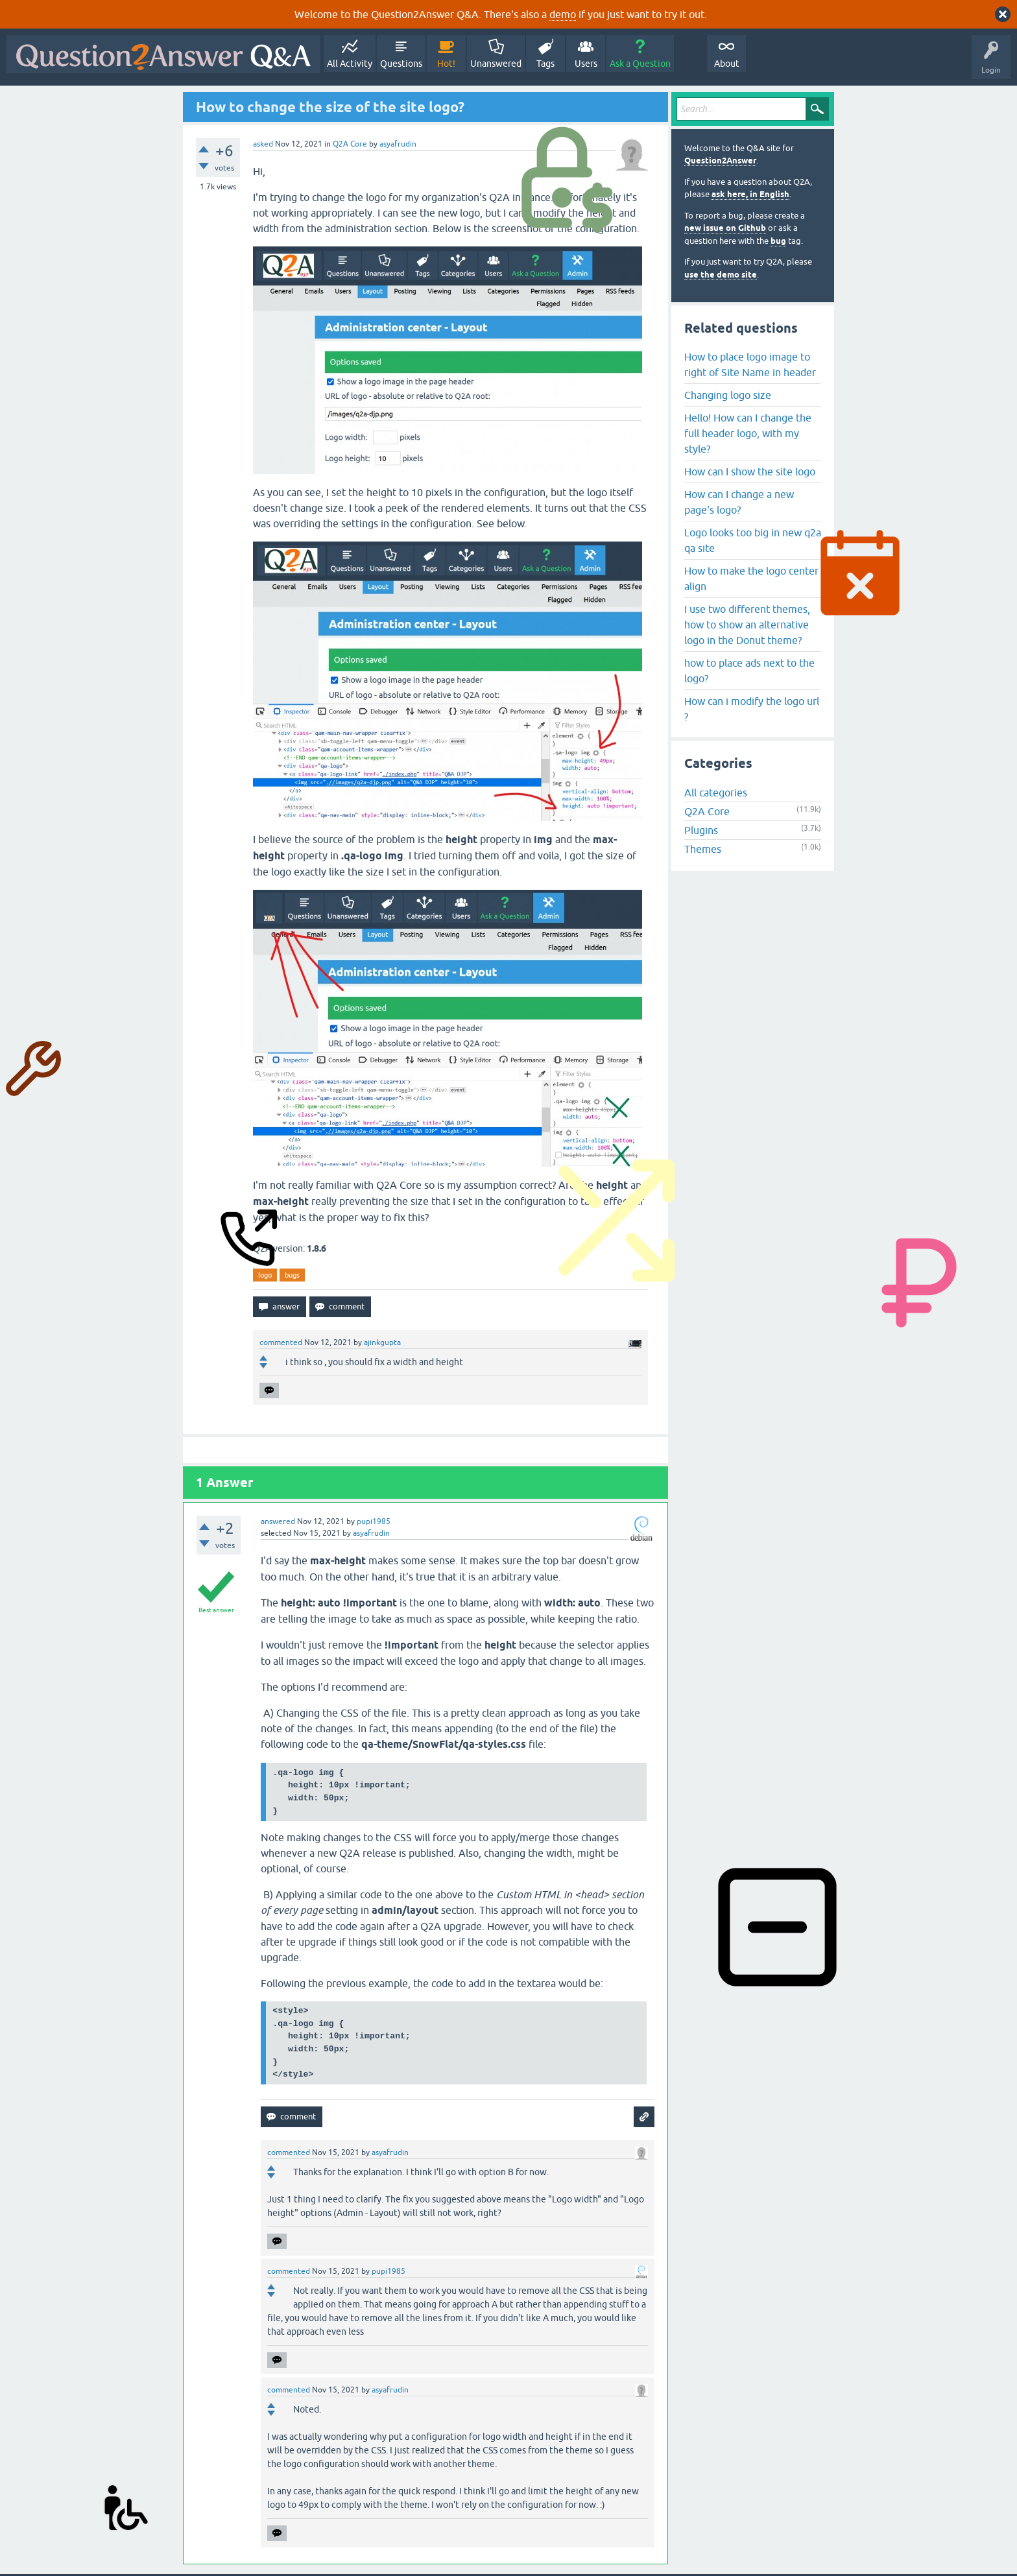 The width and height of the screenshot is (1017, 2576). What do you see at coordinates (919, 1283) in the screenshot?
I see `indicates russian ruble currency` at bounding box center [919, 1283].